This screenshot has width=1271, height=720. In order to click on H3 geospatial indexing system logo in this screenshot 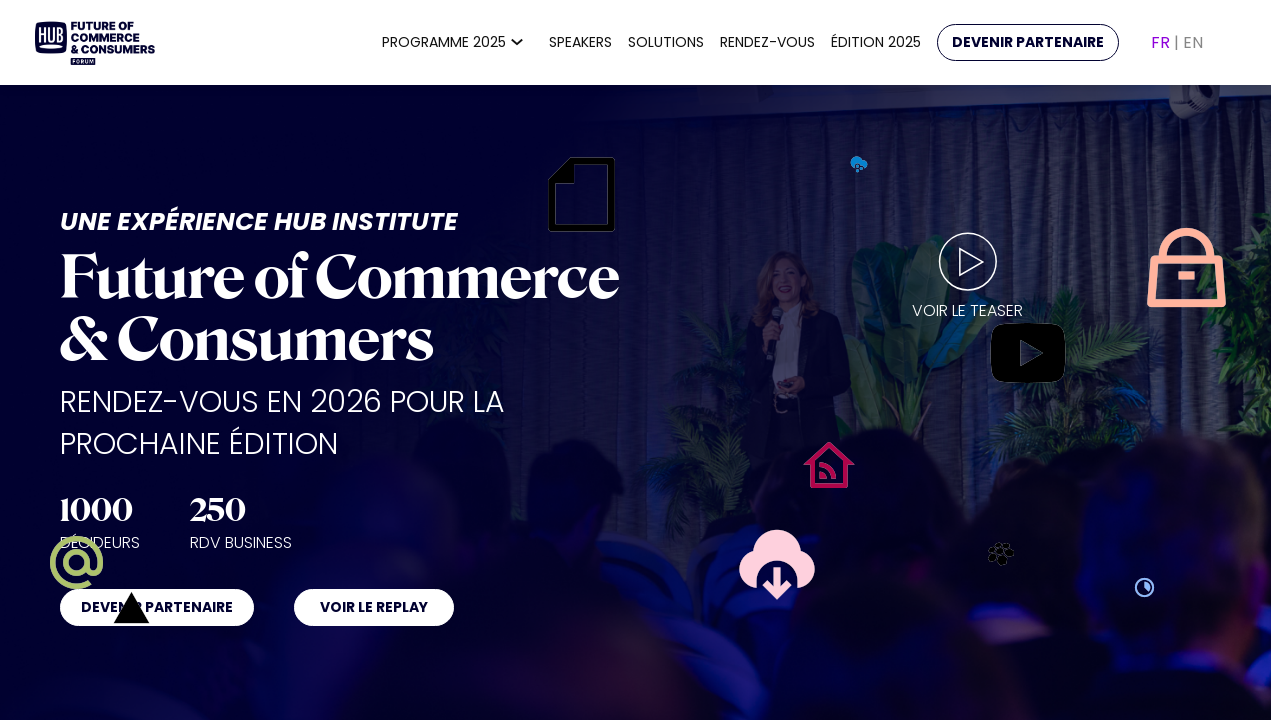, I will do `click(1001, 554)`.